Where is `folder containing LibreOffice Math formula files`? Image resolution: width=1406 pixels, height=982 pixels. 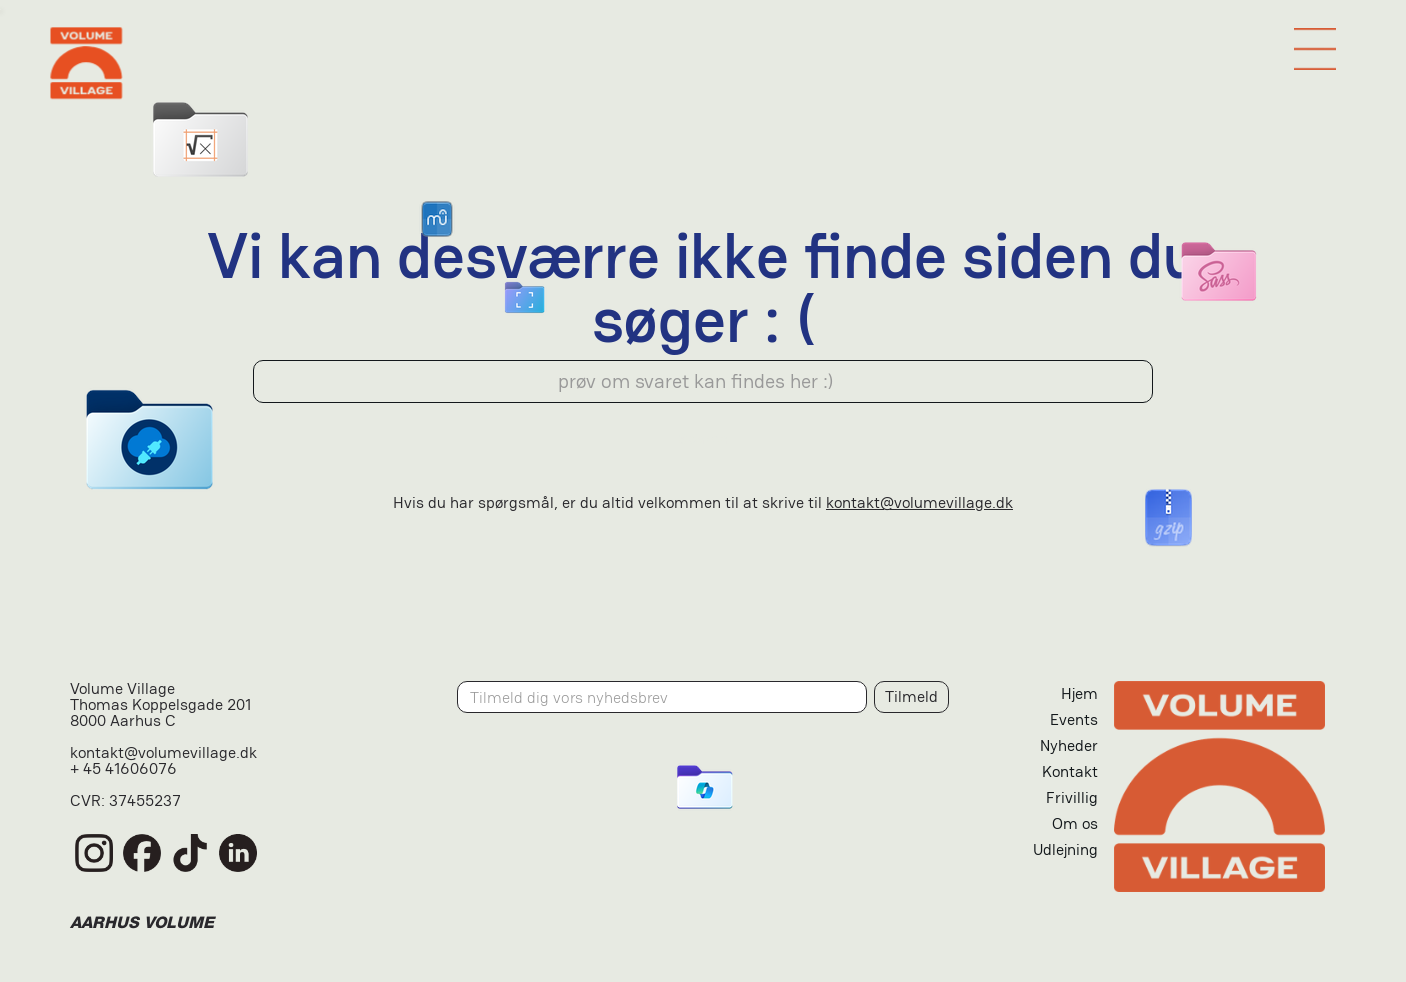
folder containing LibreOffice Math formula files is located at coordinates (200, 142).